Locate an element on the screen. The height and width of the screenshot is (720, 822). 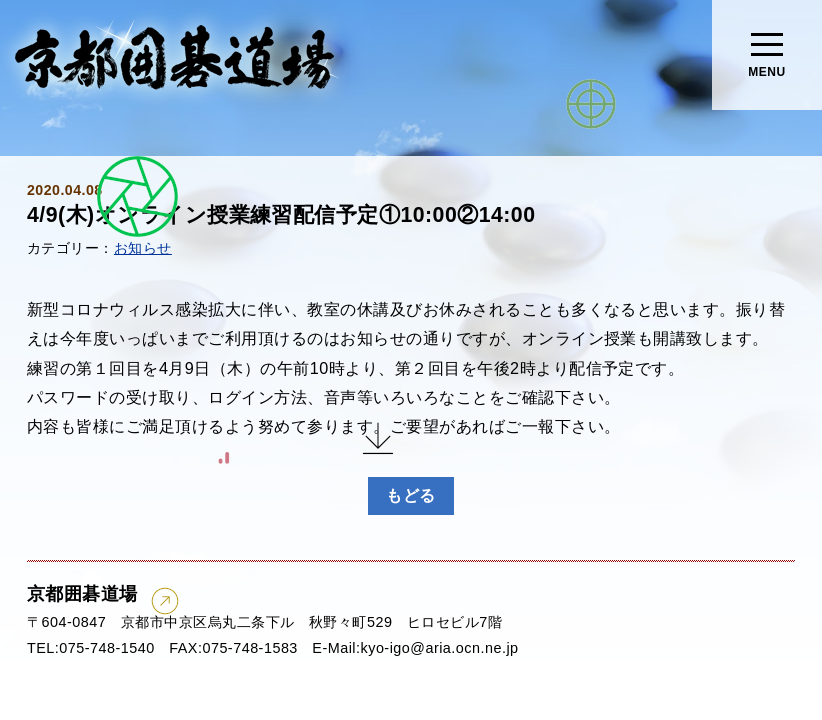
view polar chart data is located at coordinates (591, 104).